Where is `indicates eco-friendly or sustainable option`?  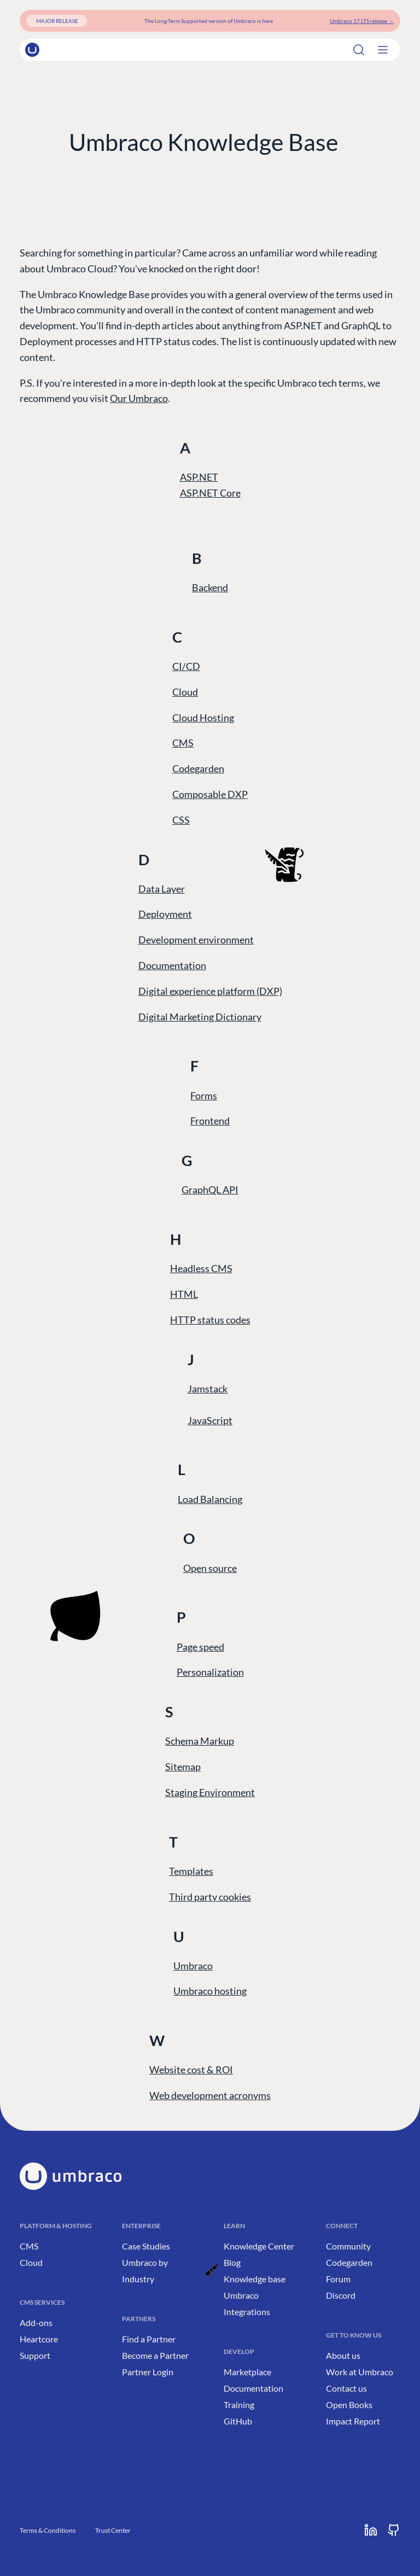 indicates eco-friendly or sustainable option is located at coordinates (75, 1616).